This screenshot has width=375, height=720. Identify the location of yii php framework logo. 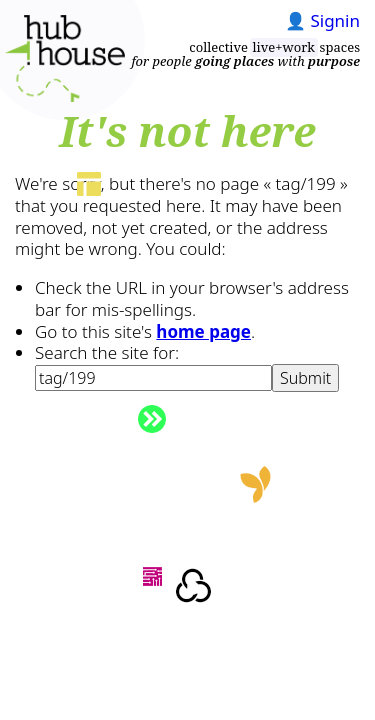
(255, 484).